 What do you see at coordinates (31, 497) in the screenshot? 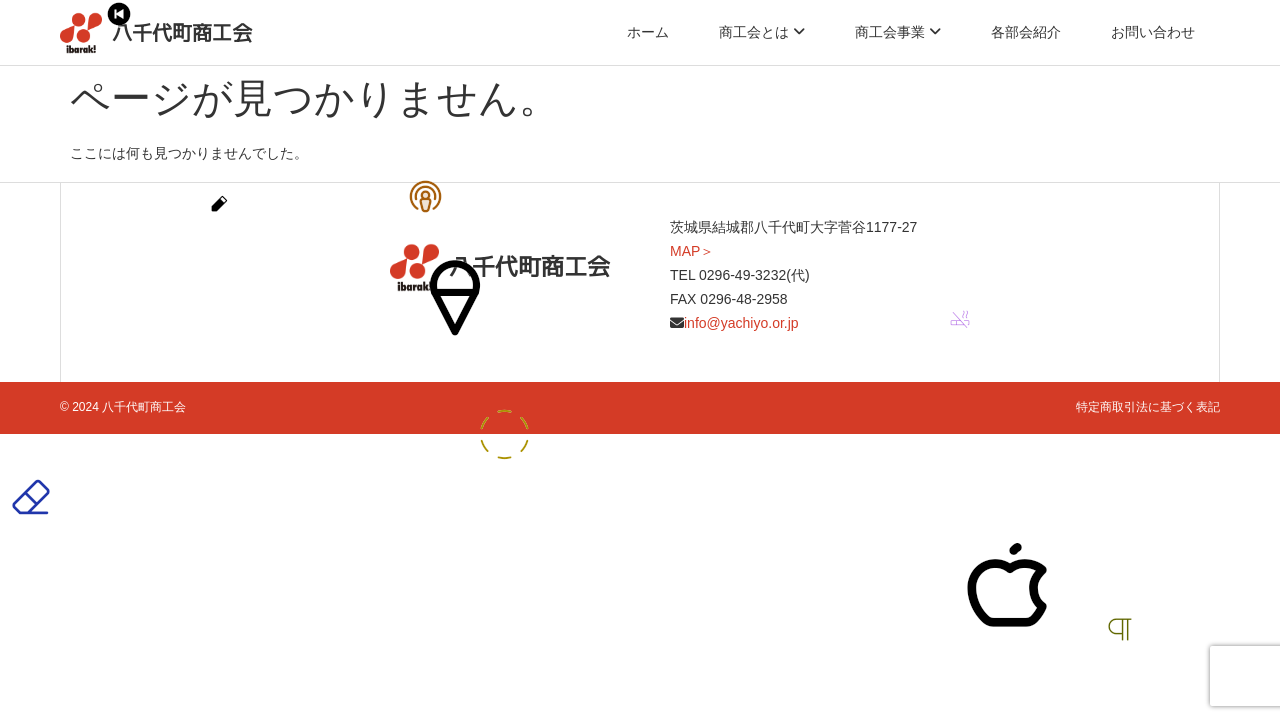
I see `erase or clear content` at bounding box center [31, 497].